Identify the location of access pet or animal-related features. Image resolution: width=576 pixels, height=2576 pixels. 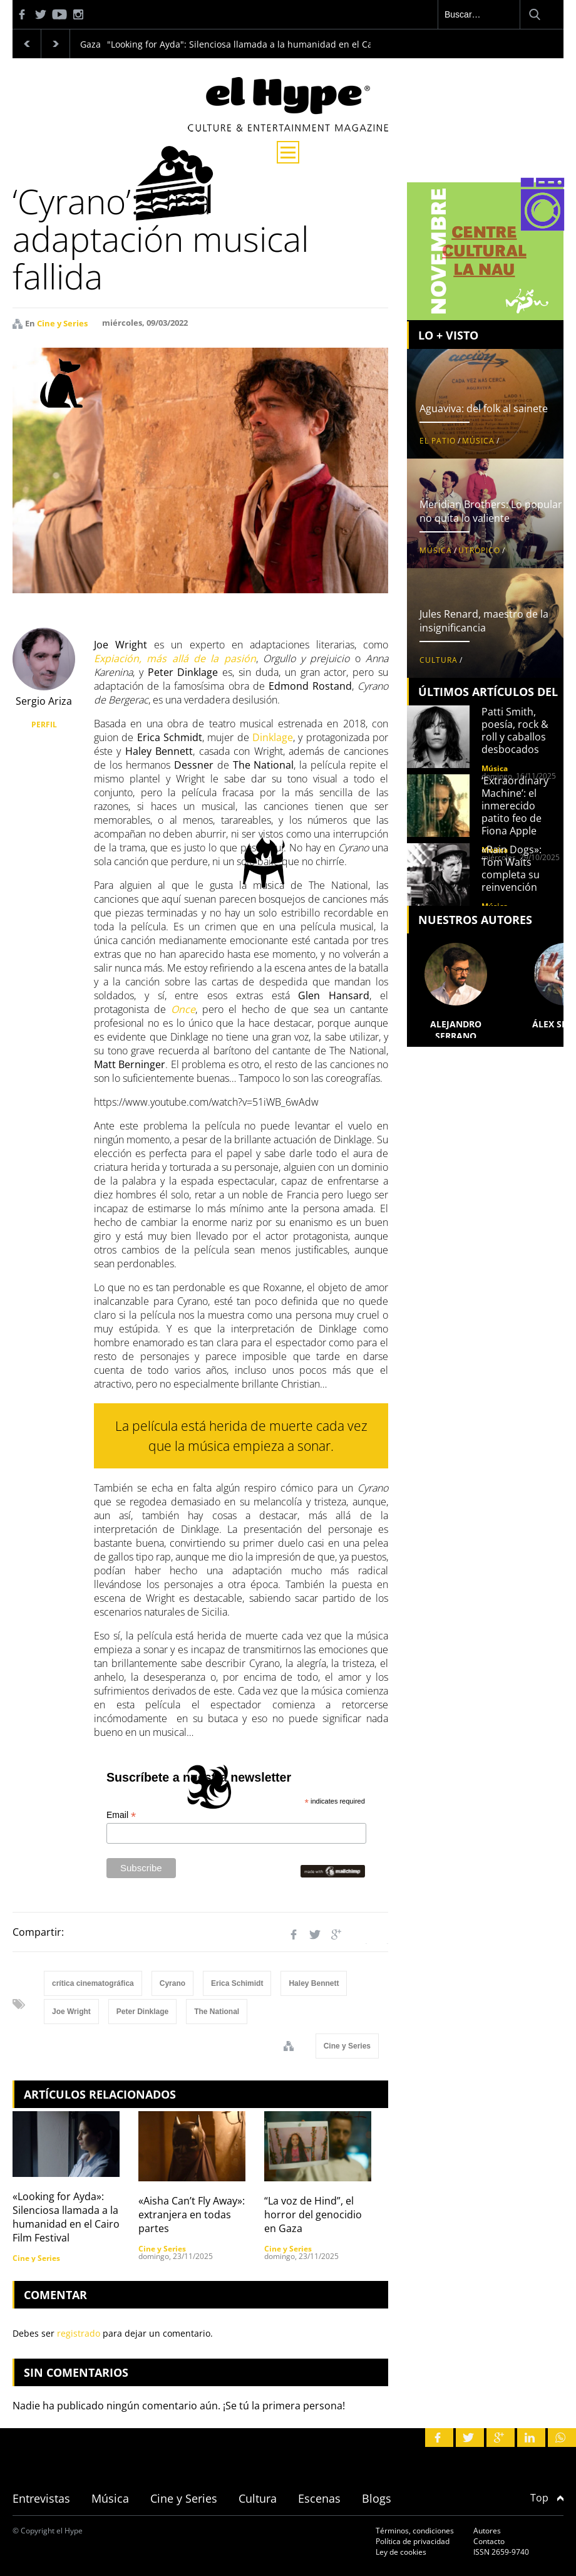
(61, 383).